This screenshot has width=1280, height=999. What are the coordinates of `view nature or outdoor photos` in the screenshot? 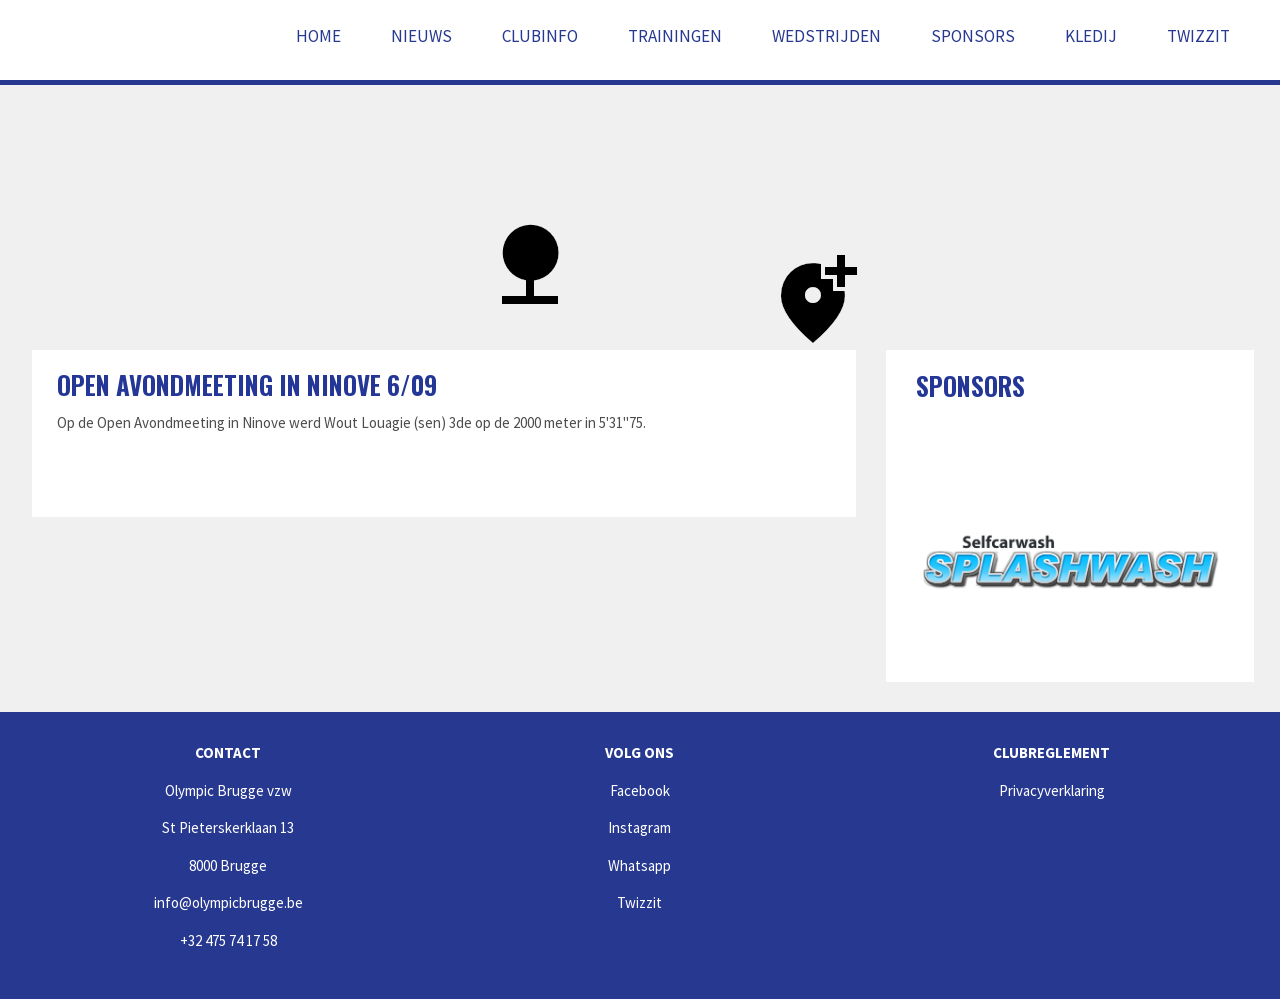 It's located at (530, 264).